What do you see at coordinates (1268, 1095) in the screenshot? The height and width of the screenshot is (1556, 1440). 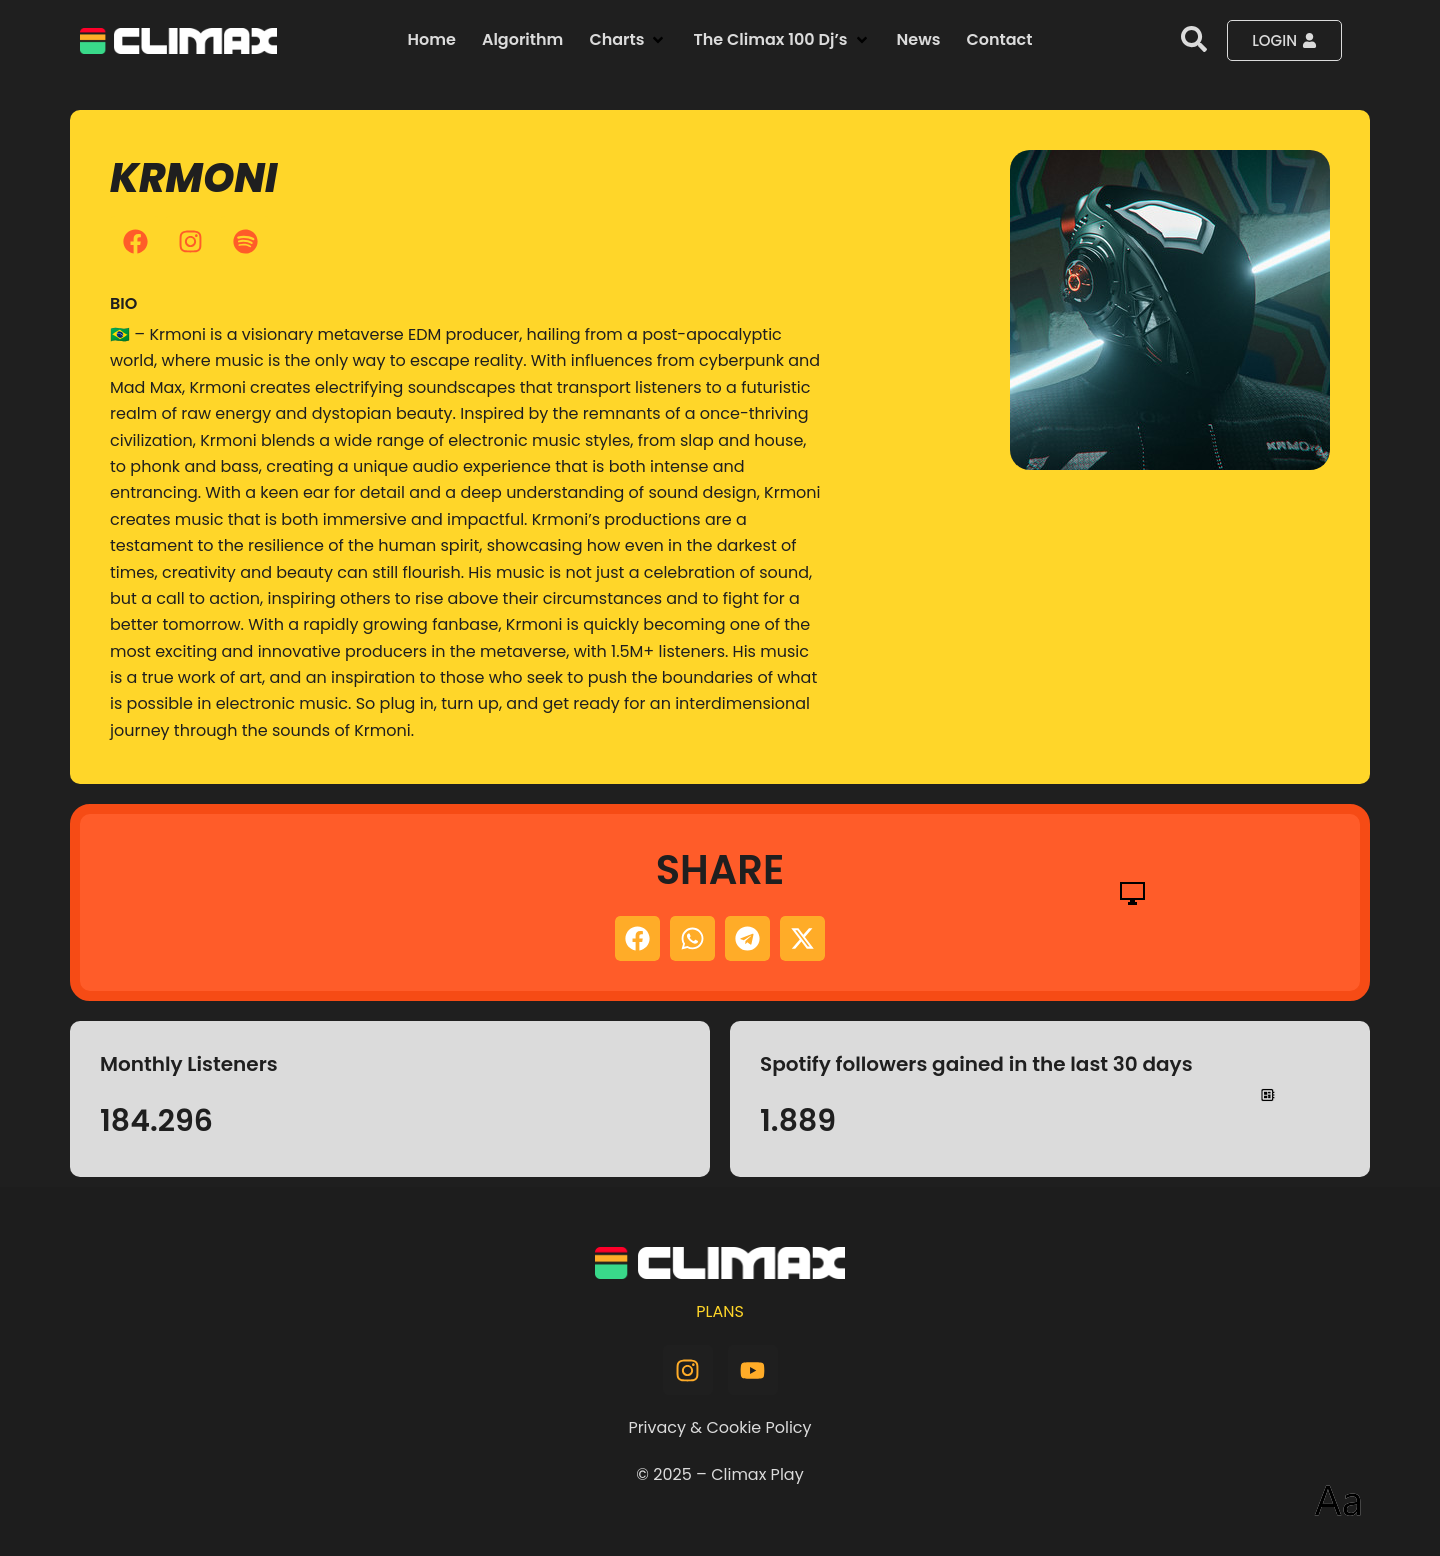 I see `access developer or hardware settings` at bounding box center [1268, 1095].